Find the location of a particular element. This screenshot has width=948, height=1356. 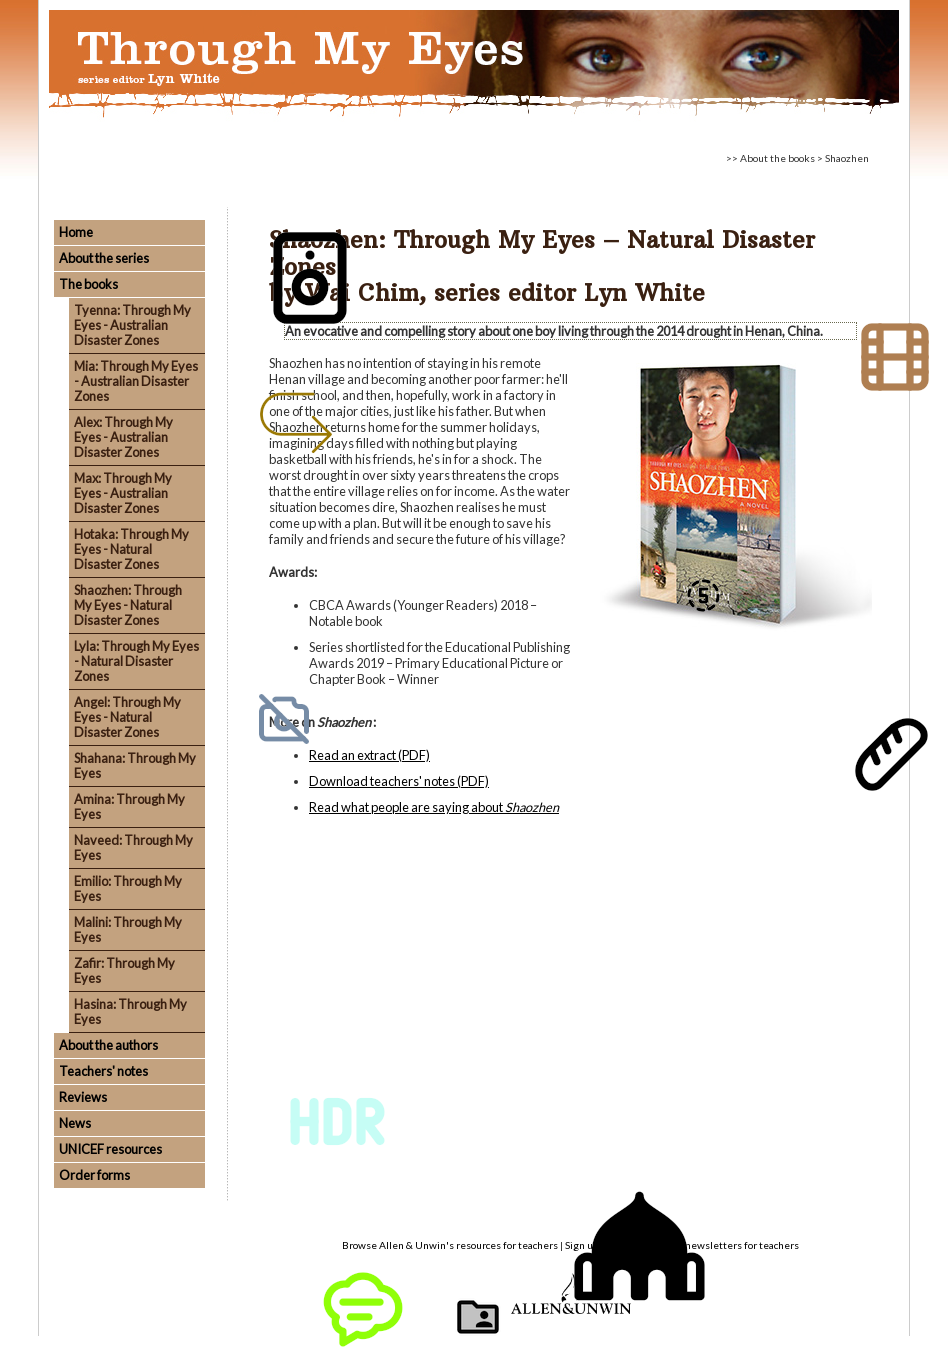

camera is disabled or turned off is located at coordinates (284, 719).